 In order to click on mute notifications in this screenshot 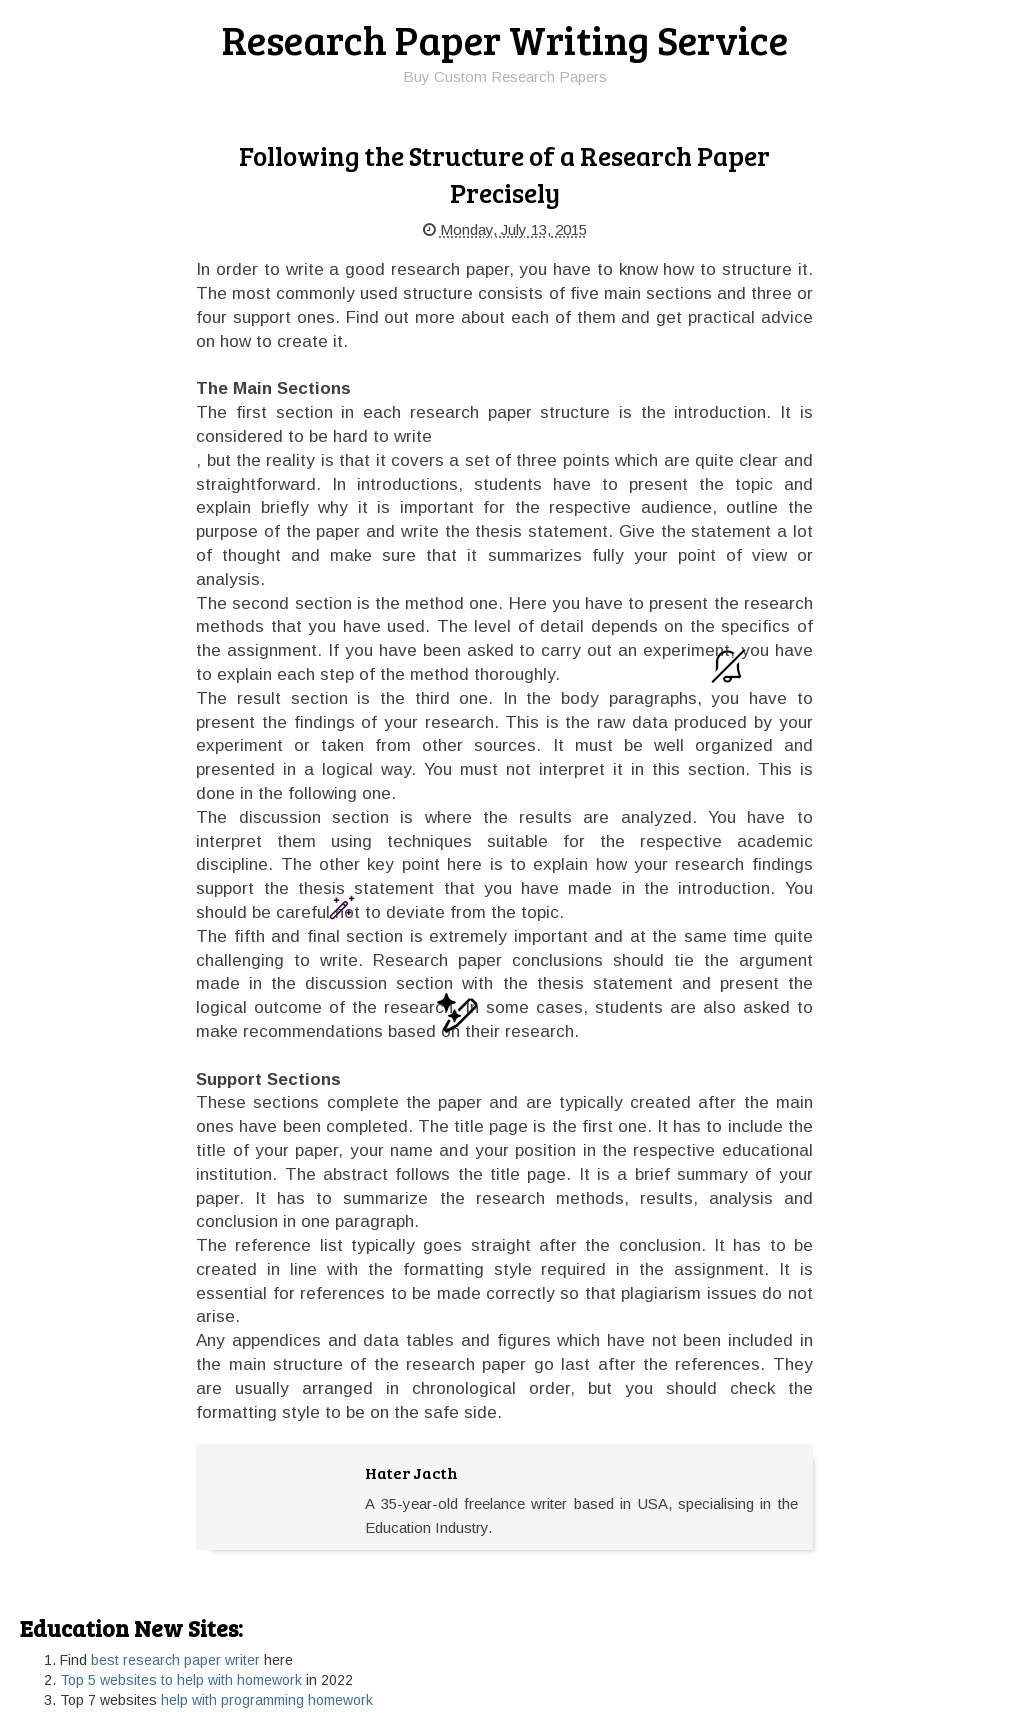, I will do `click(727, 666)`.